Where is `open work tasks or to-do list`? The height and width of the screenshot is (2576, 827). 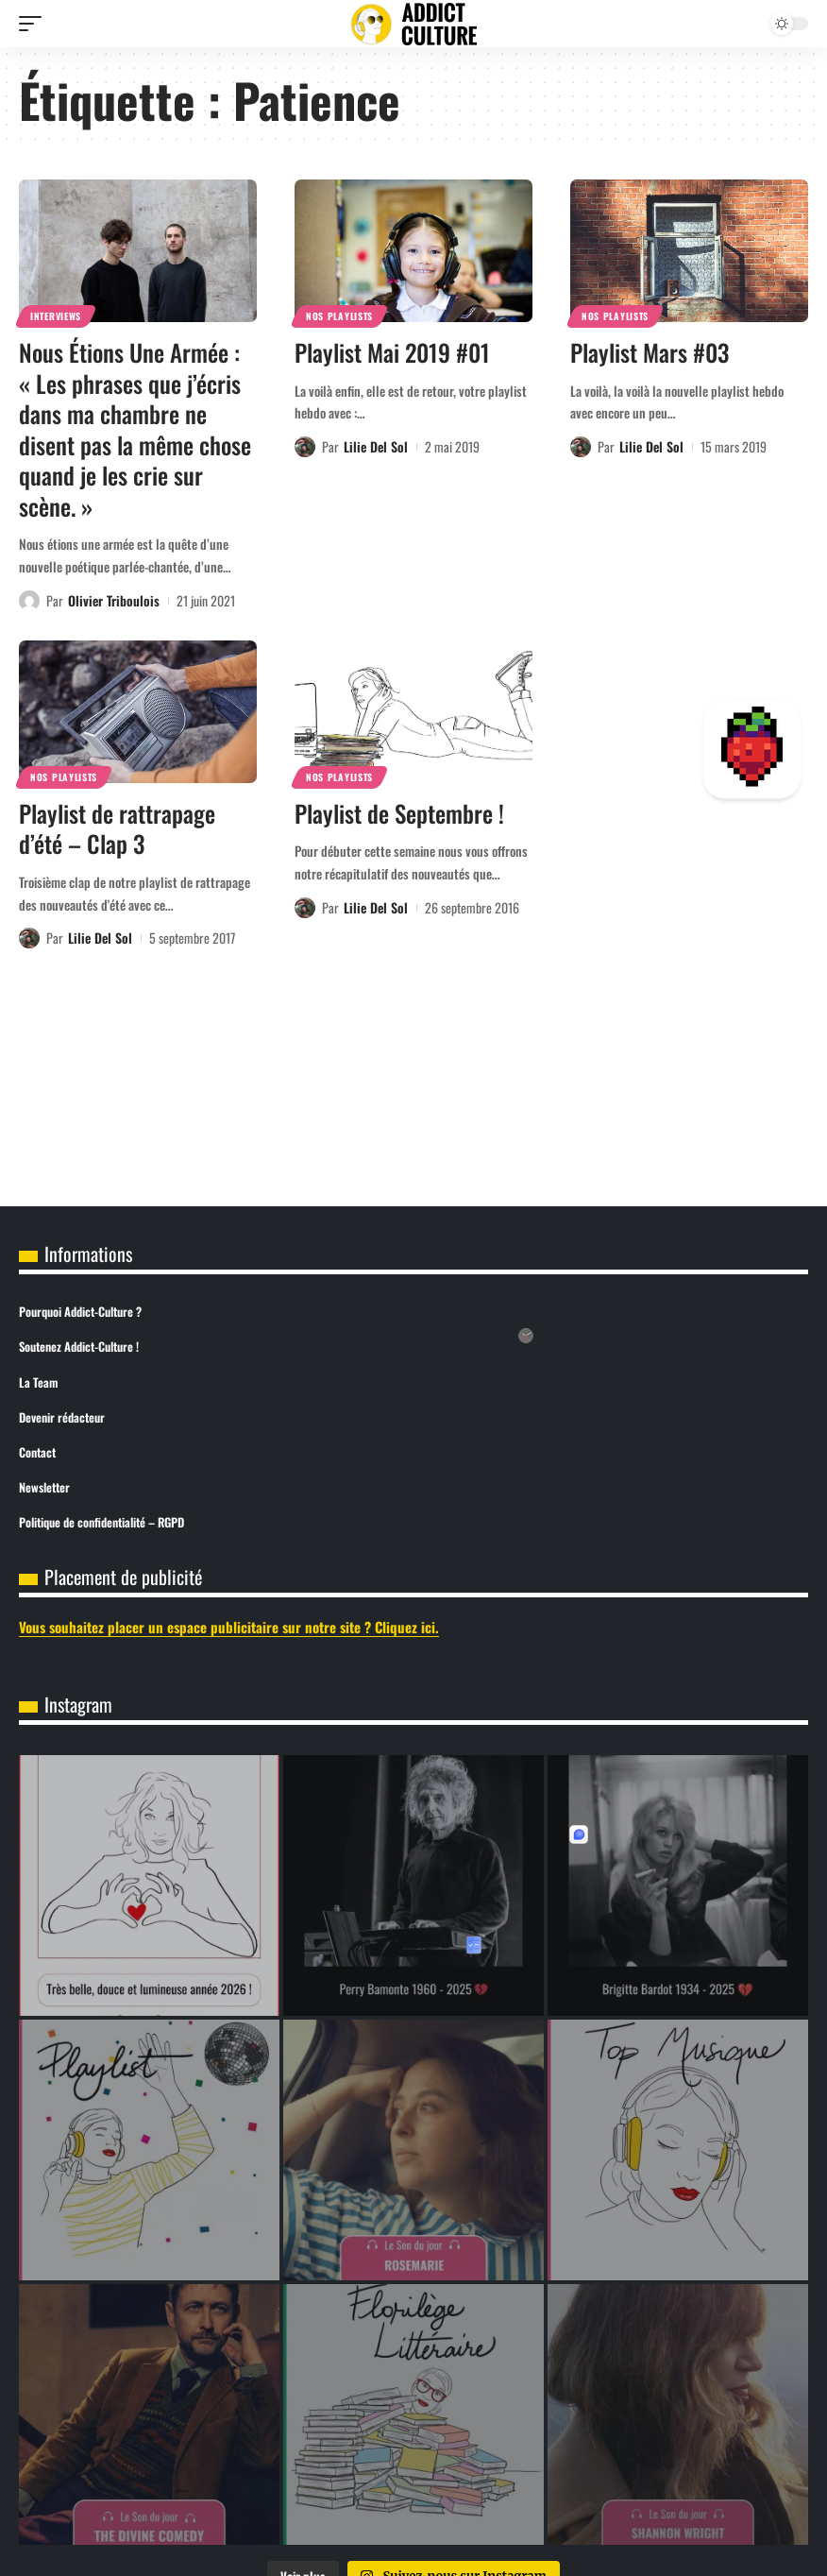
open work tasks or to-do list is located at coordinates (474, 1945).